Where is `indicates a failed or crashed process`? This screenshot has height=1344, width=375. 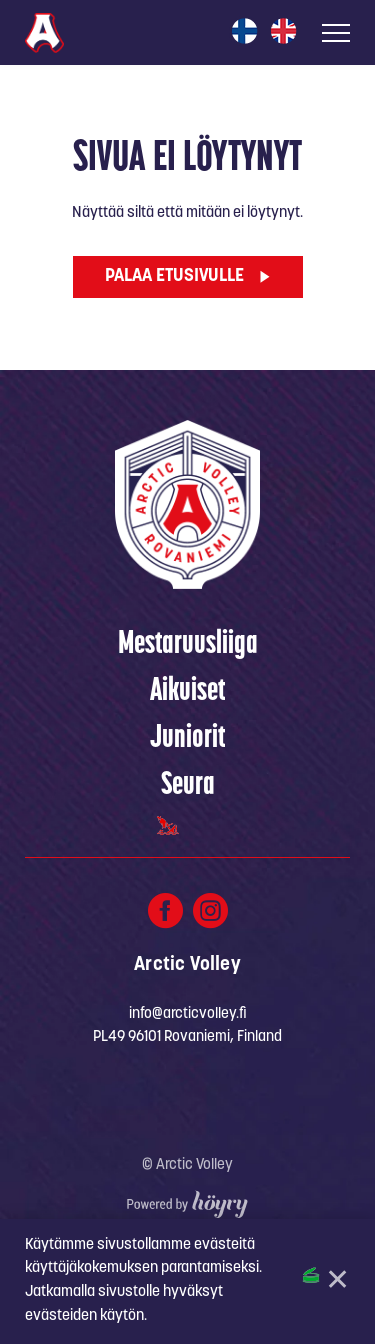
indicates a failed or crashed process is located at coordinates (168, 824).